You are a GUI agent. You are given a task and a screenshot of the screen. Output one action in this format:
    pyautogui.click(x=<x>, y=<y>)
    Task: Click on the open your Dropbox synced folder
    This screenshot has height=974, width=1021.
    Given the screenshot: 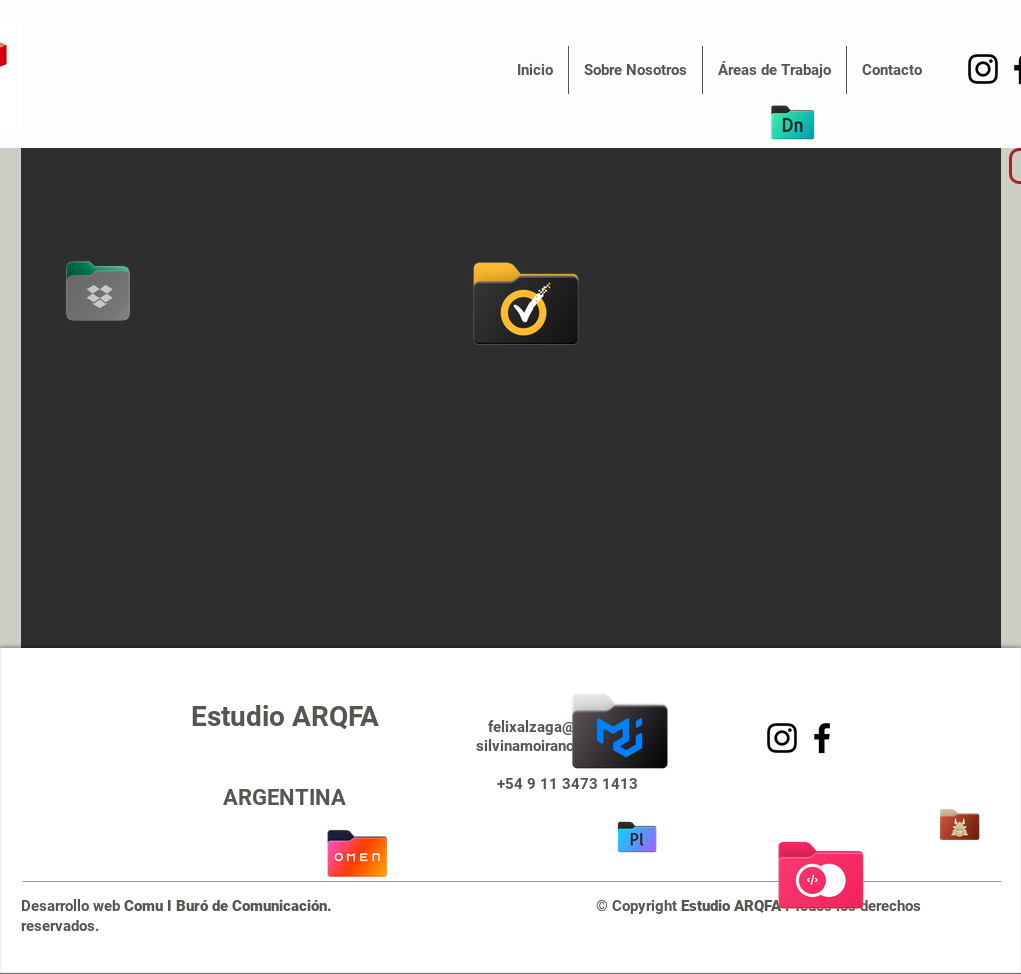 What is the action you would take?
    pyautogui.click(x=98, y=291)
    